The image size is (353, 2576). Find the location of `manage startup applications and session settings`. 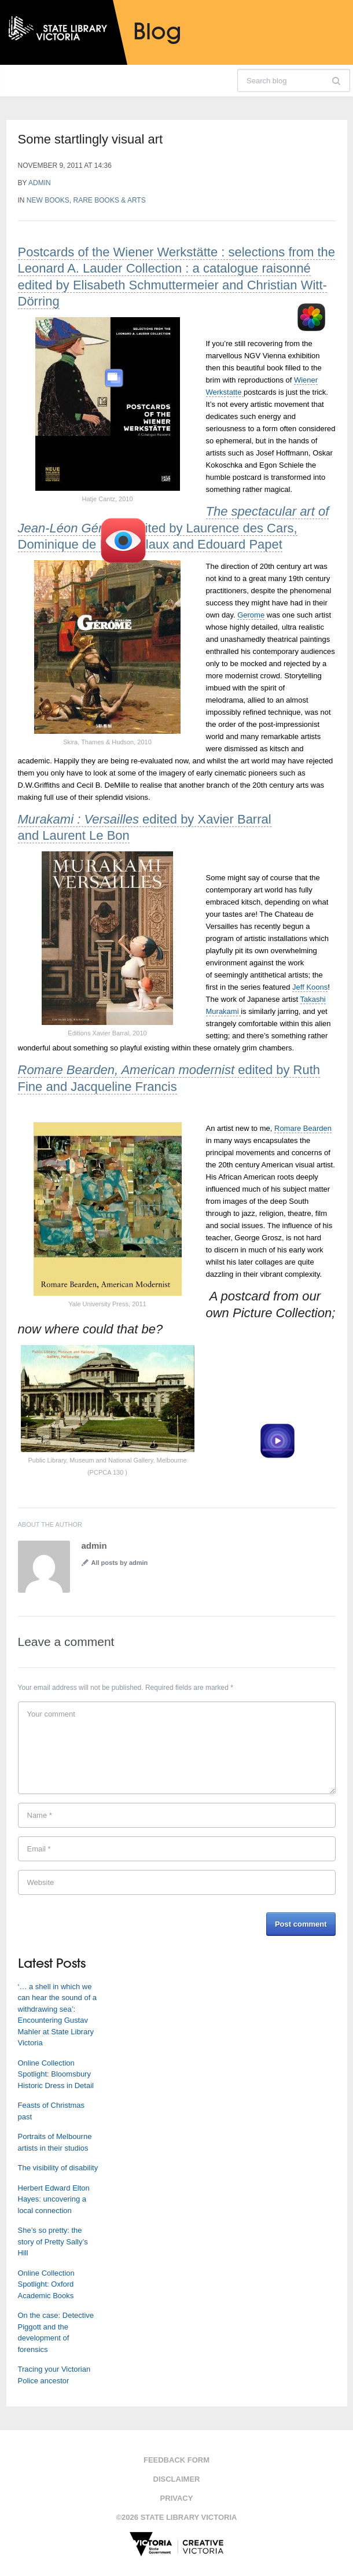

manage startup applications and session settings is located at coordinates (114, 378).